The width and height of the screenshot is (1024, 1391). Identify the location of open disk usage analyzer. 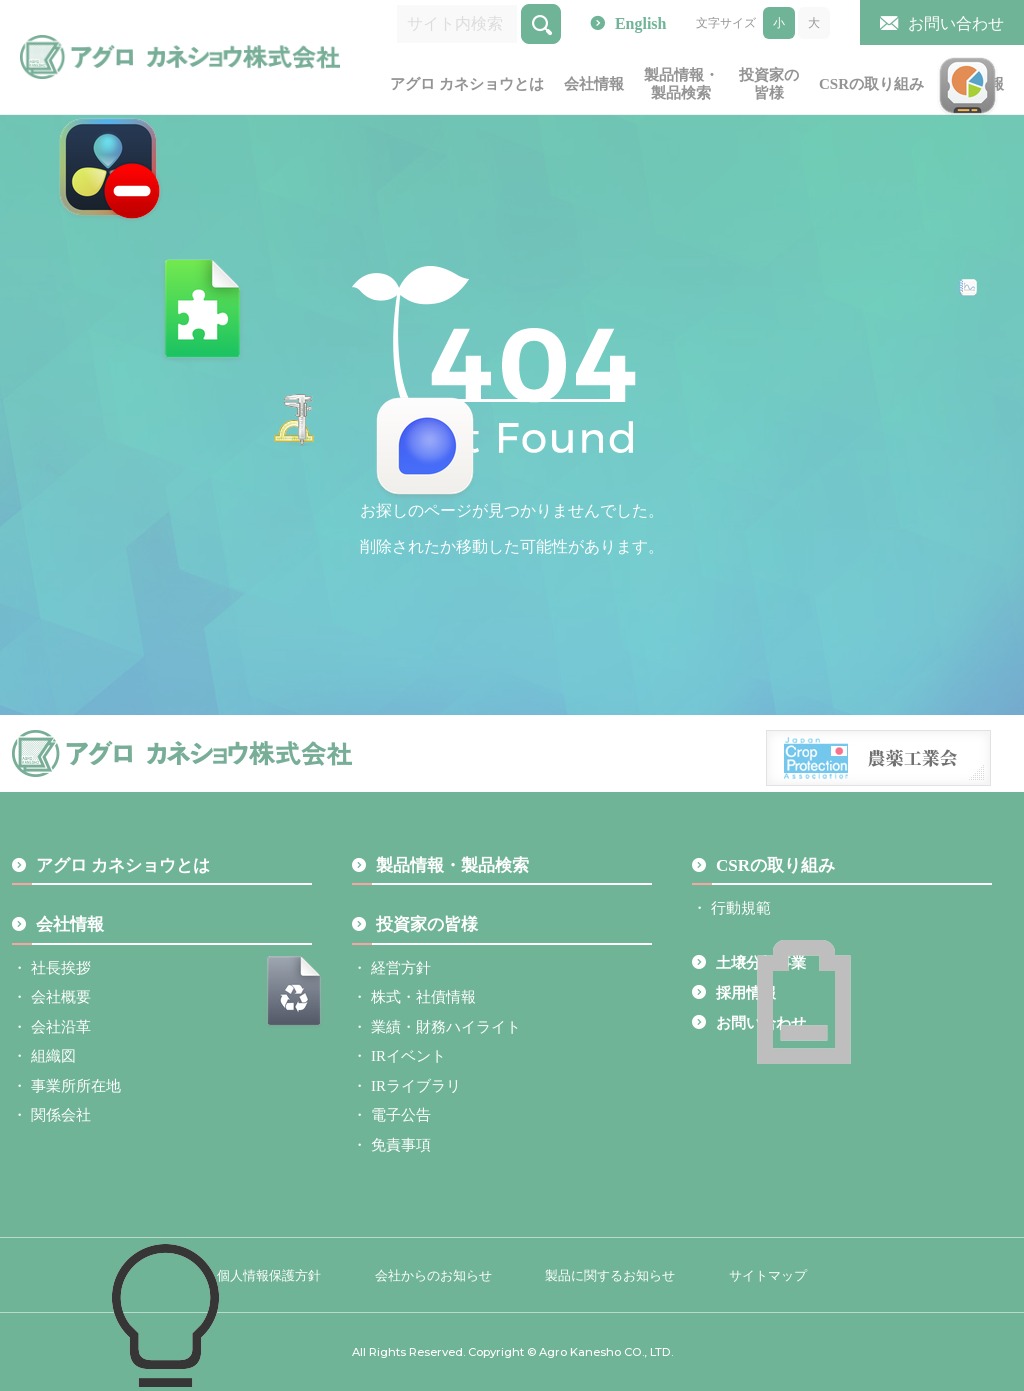
(967, 86).